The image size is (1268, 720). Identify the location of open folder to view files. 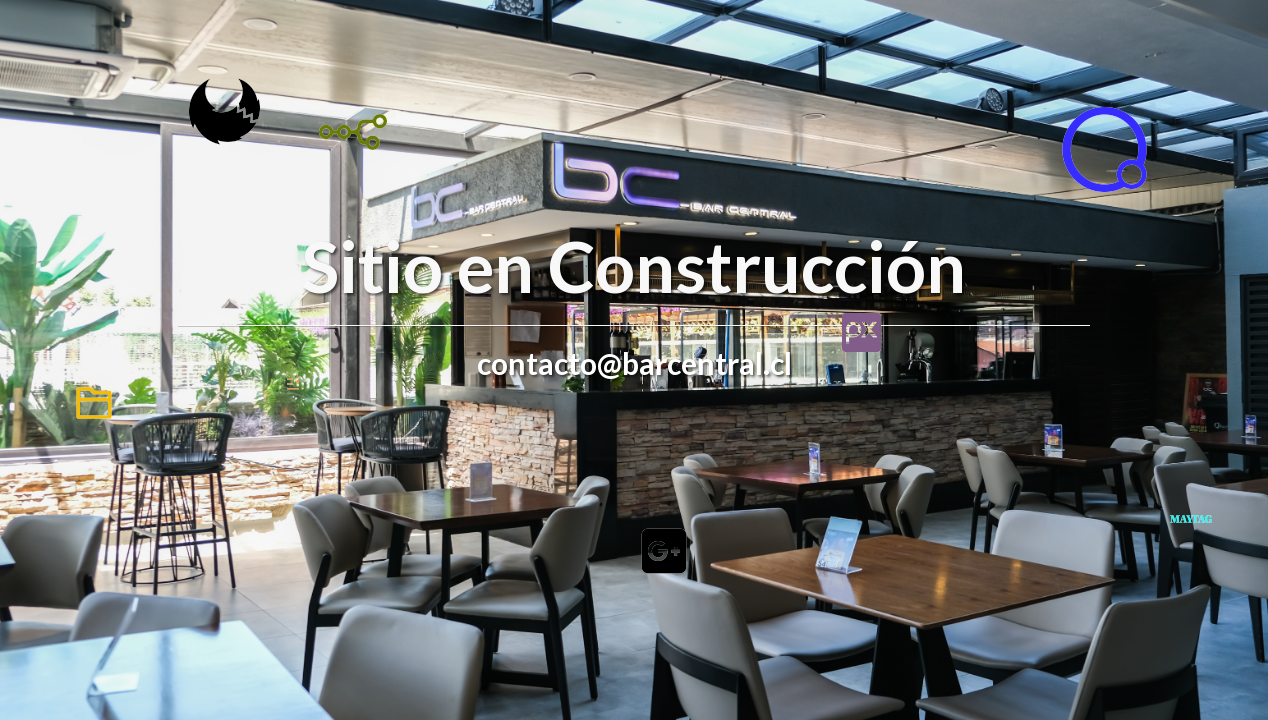
(94, 403).